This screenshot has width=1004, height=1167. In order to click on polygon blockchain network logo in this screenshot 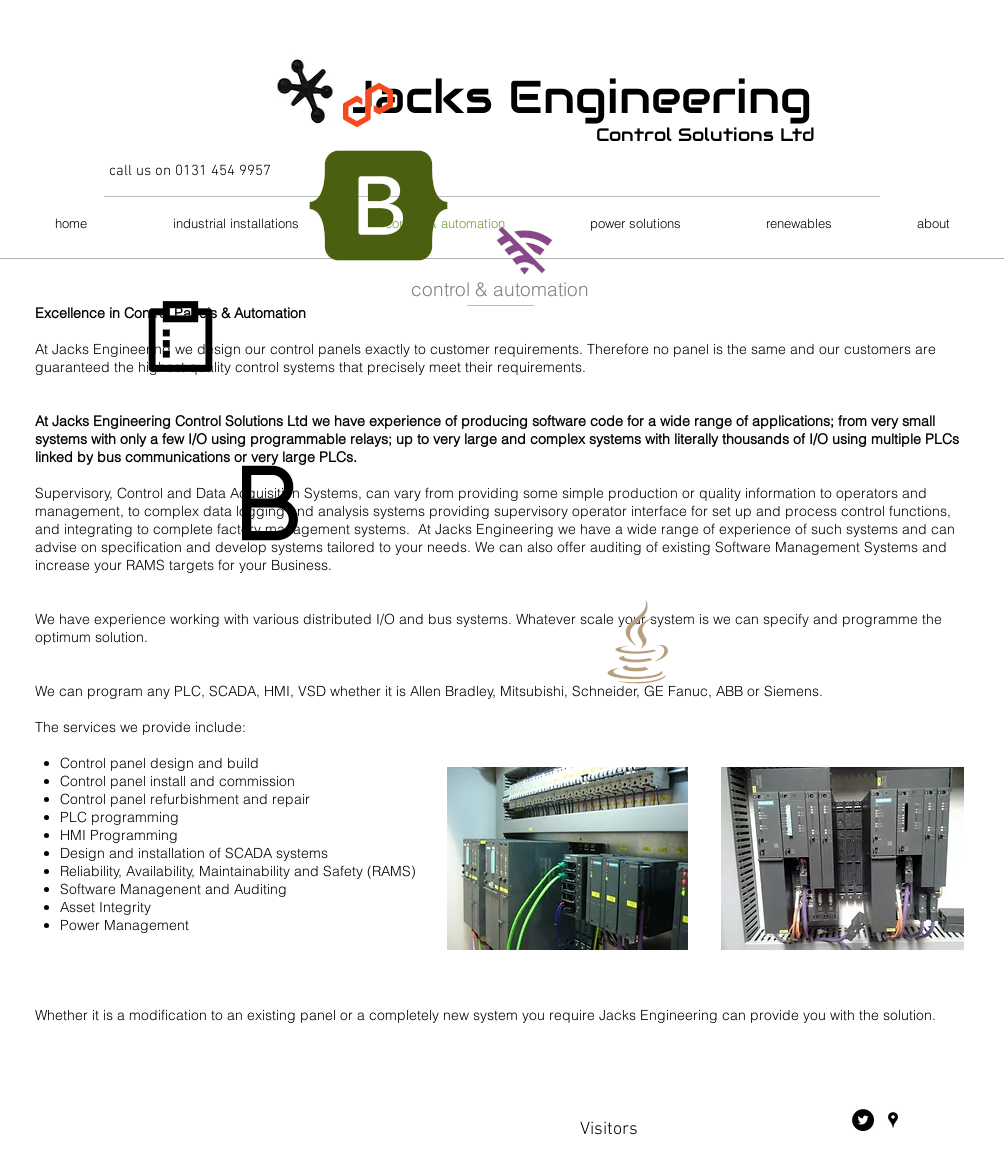, I will do `click(368, 105)`.